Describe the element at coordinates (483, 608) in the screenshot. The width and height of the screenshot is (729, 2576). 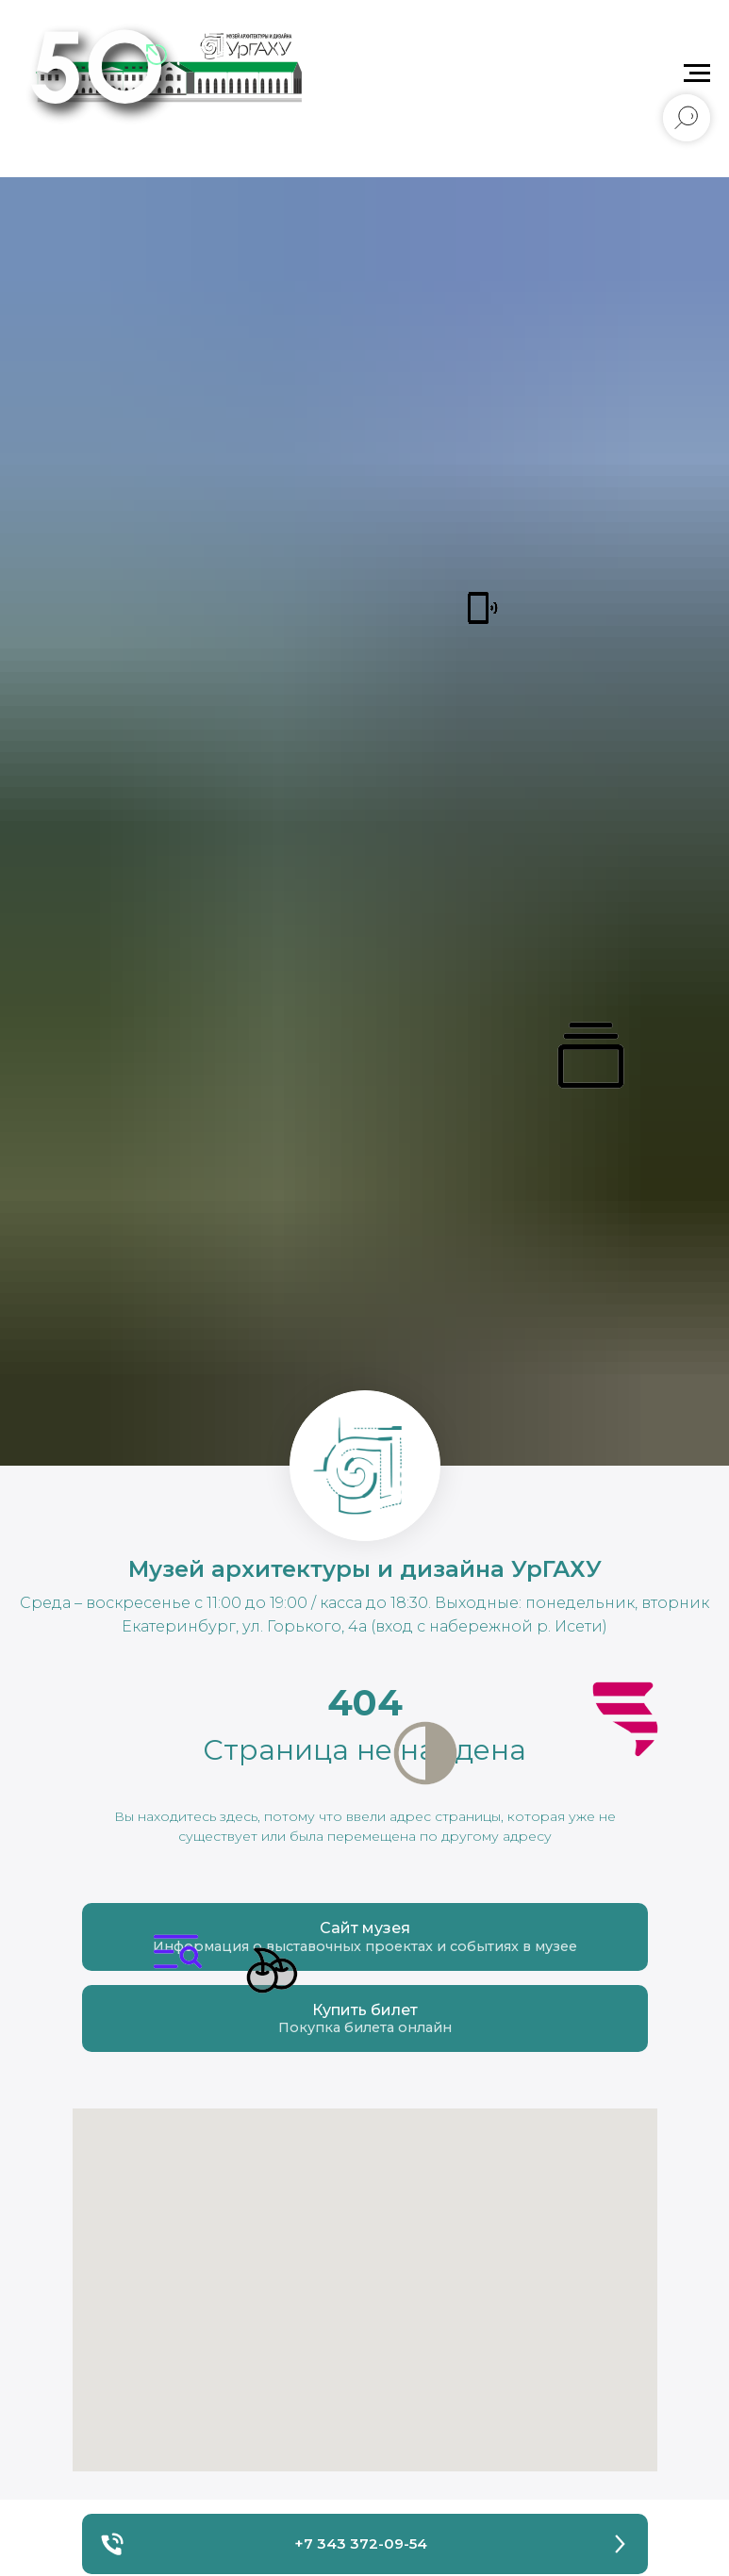
I see `incoming call or notification on mobile device` at that location.